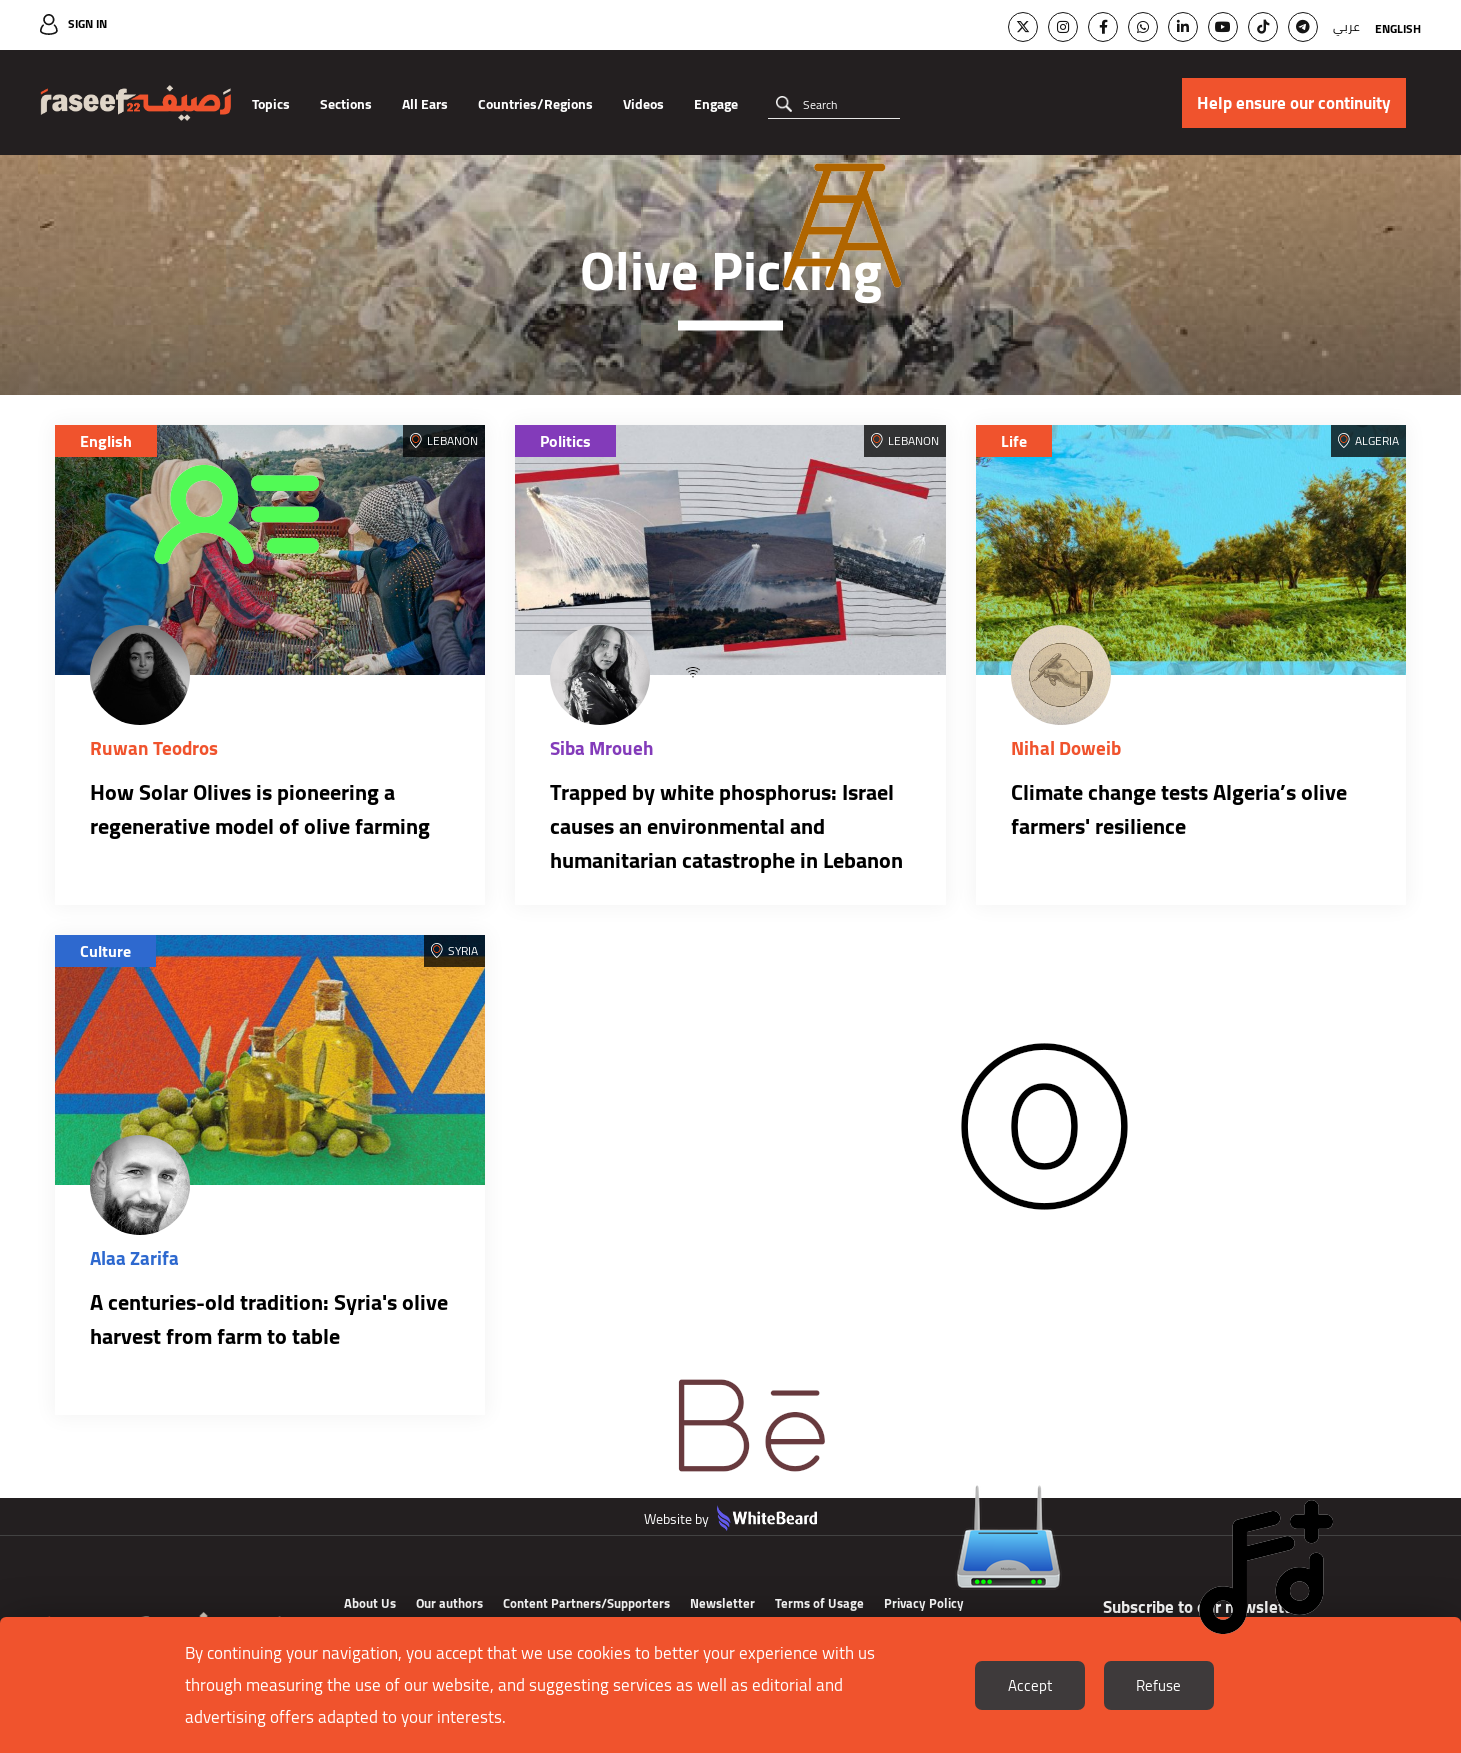 Image resolution: width=1461 pixels, height=1753 pixels. What do you see at coordinates (844, 225) in the screenshot?
I see `access tools or equipment section` at bounding box center [844, 225].